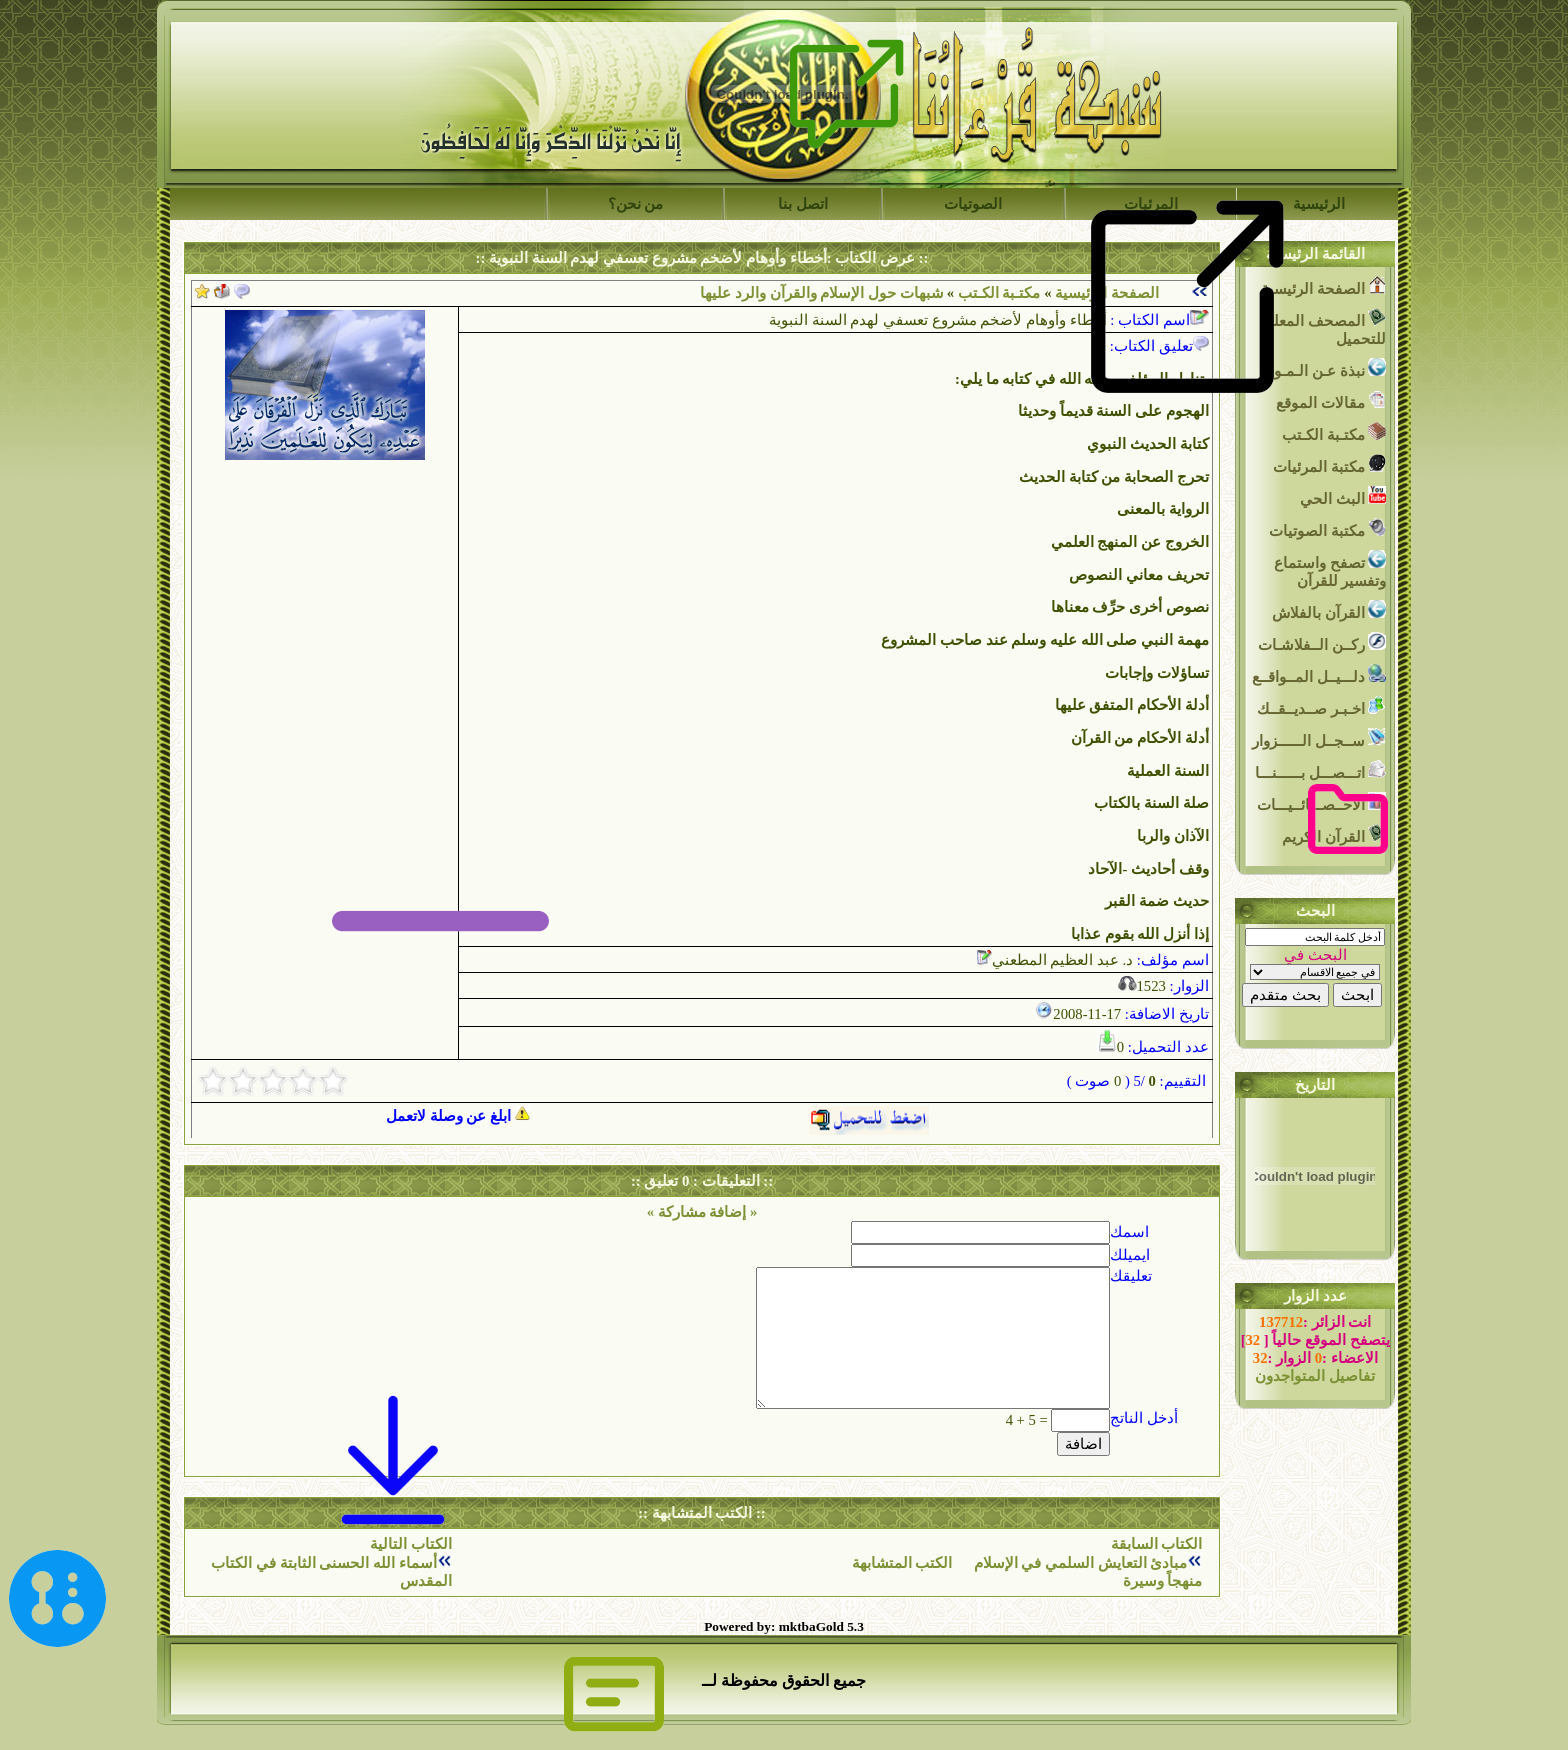  What do you see at coordinates (440, 924) in the screenshot?
I see `insert a horizontal divider line` at bounding box center [440, 924].